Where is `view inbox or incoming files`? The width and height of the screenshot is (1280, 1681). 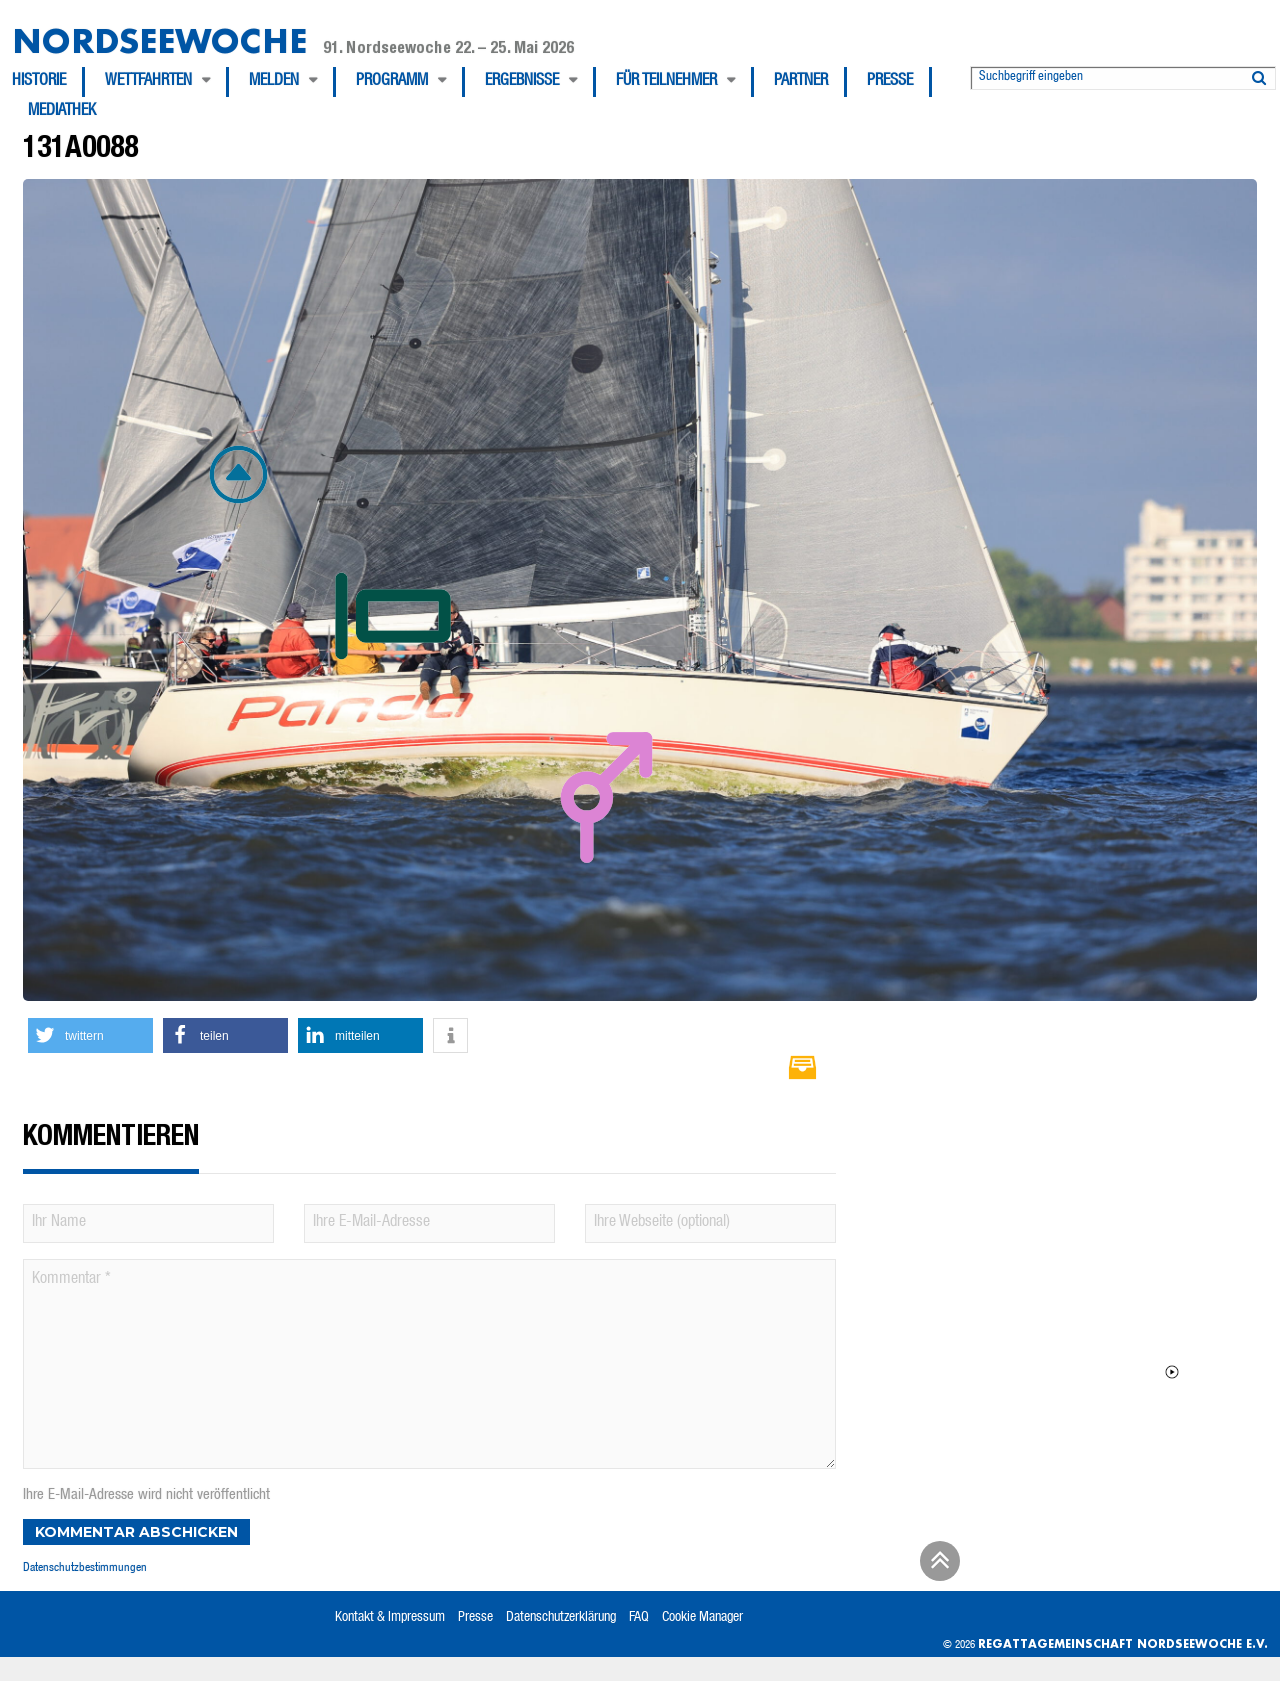 view inbox or incoming files is located at coordinates (802, 1067).